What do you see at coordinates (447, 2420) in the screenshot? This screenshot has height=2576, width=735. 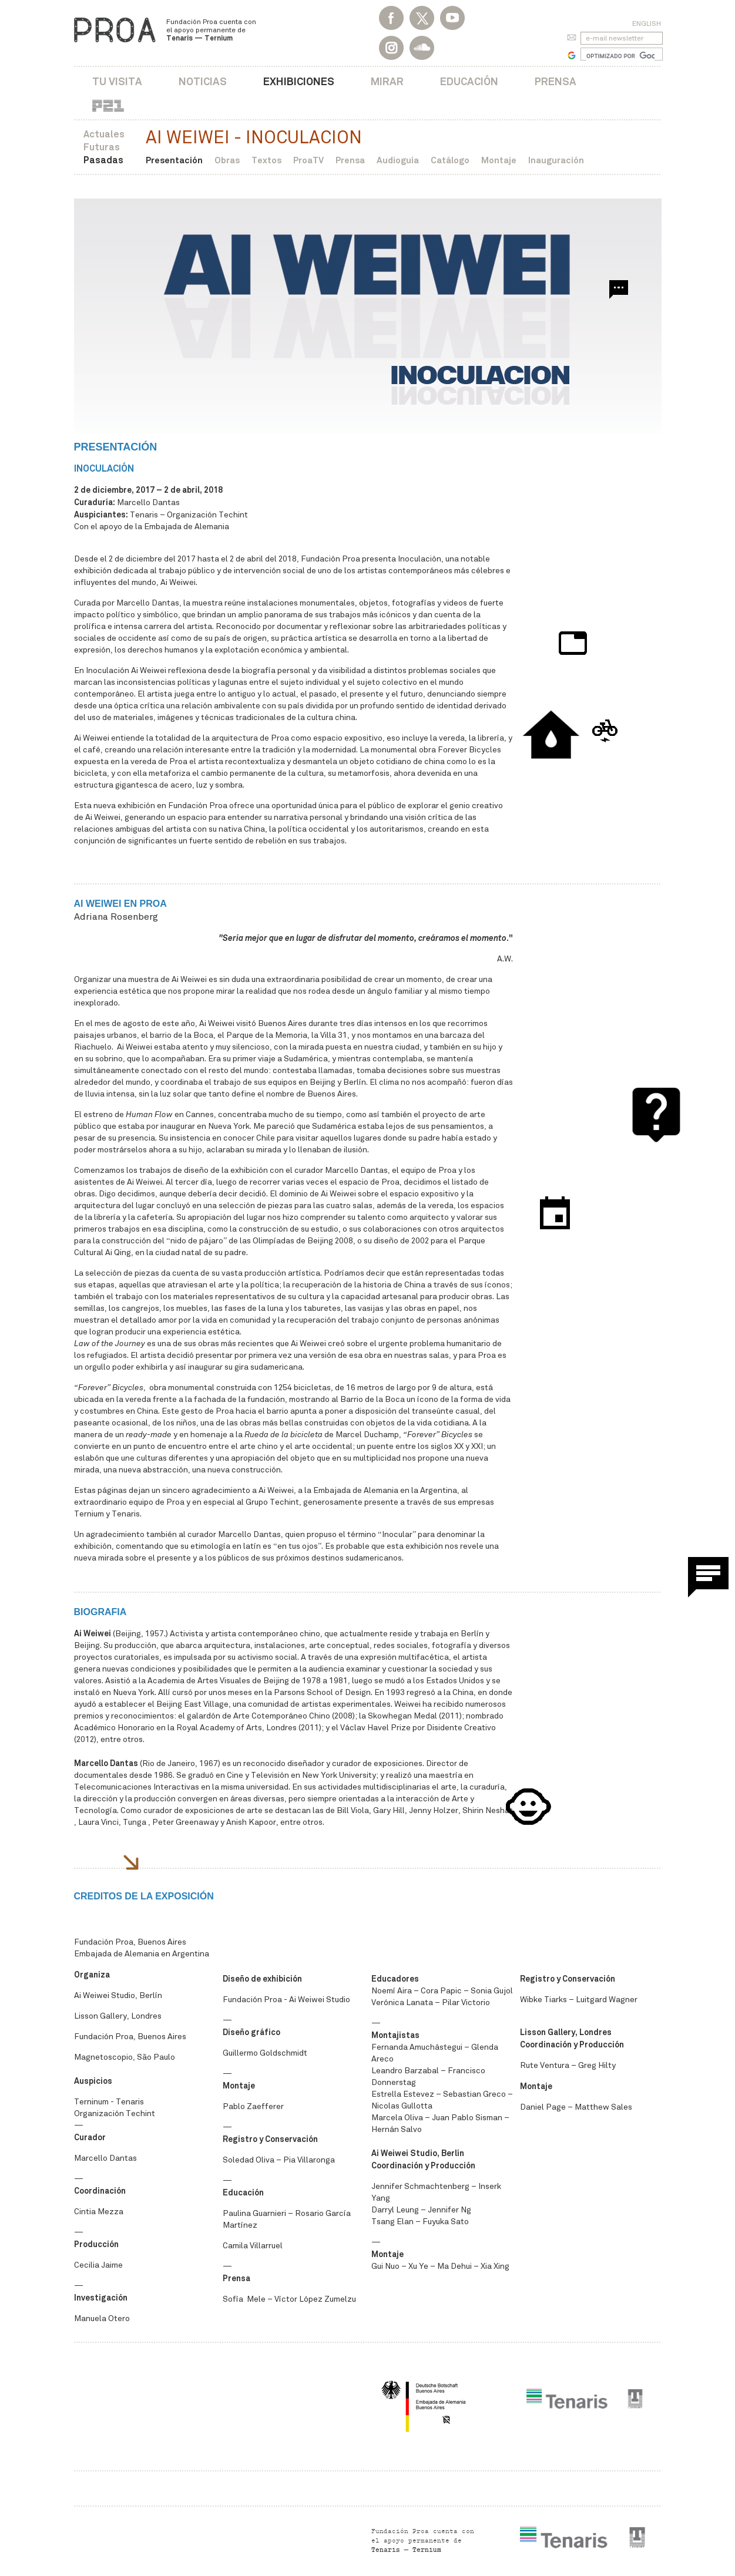 I see `indicates transfers are not available at this stop` at bounding box center [447, 2420].